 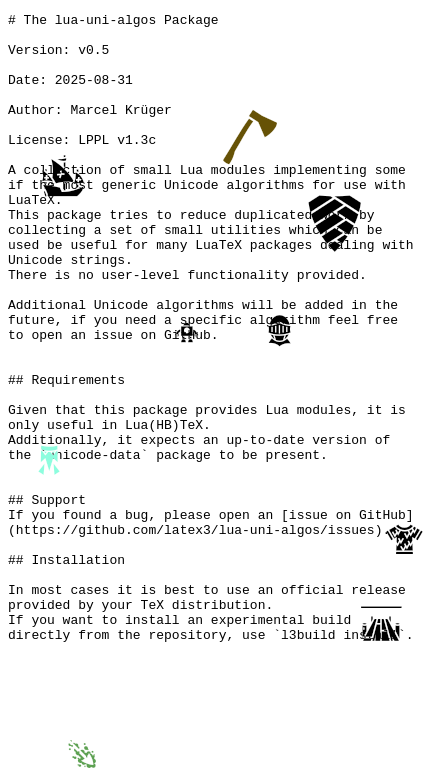 What do you see at coordinates (82, 754) in the screenshot?
I see `equip poison-tipped arrow or projectile` at bounding box center [82, 754].